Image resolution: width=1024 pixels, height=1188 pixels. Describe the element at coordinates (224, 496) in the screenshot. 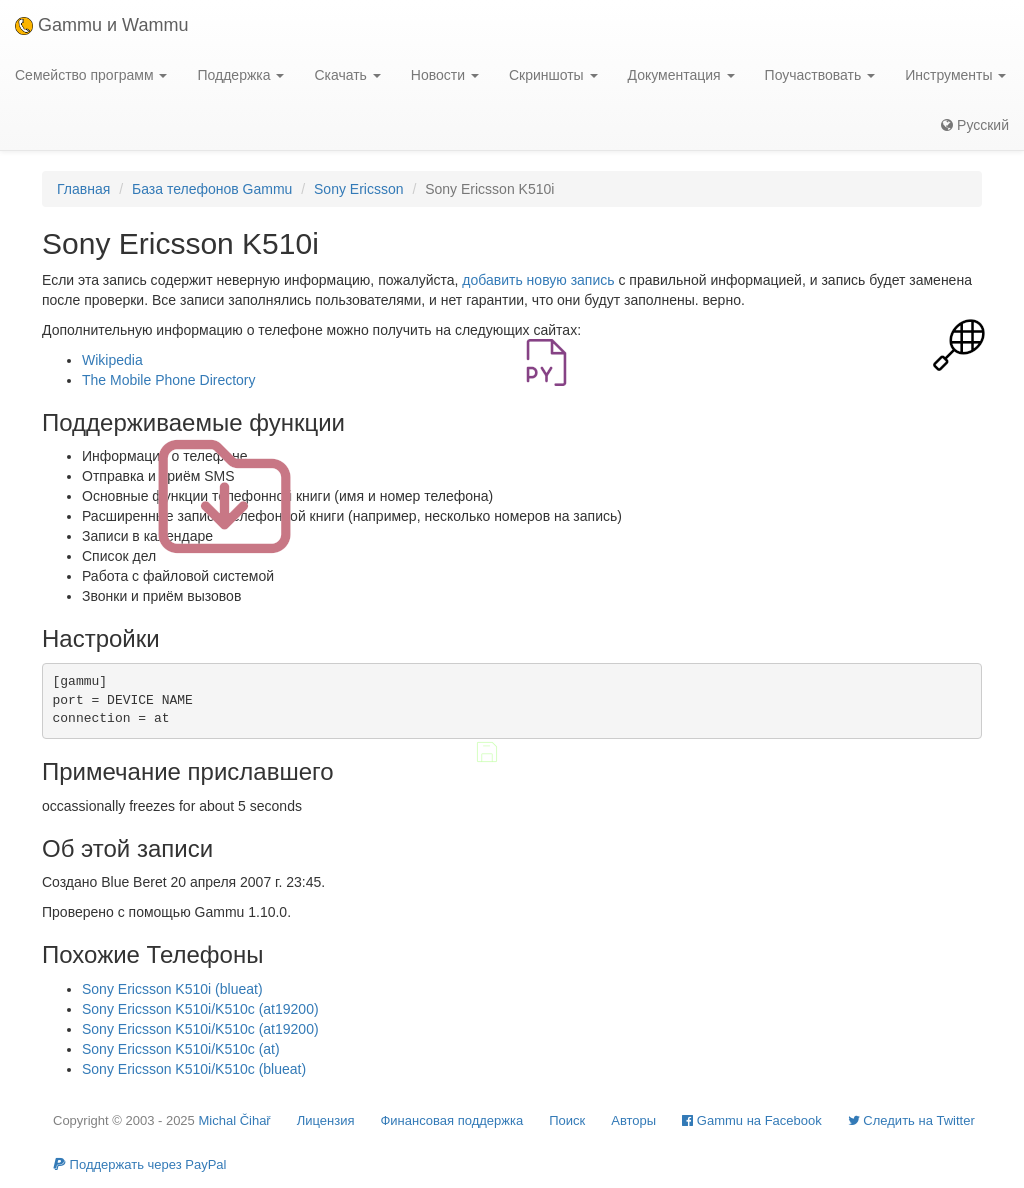

I see `download files to folder` at that location.